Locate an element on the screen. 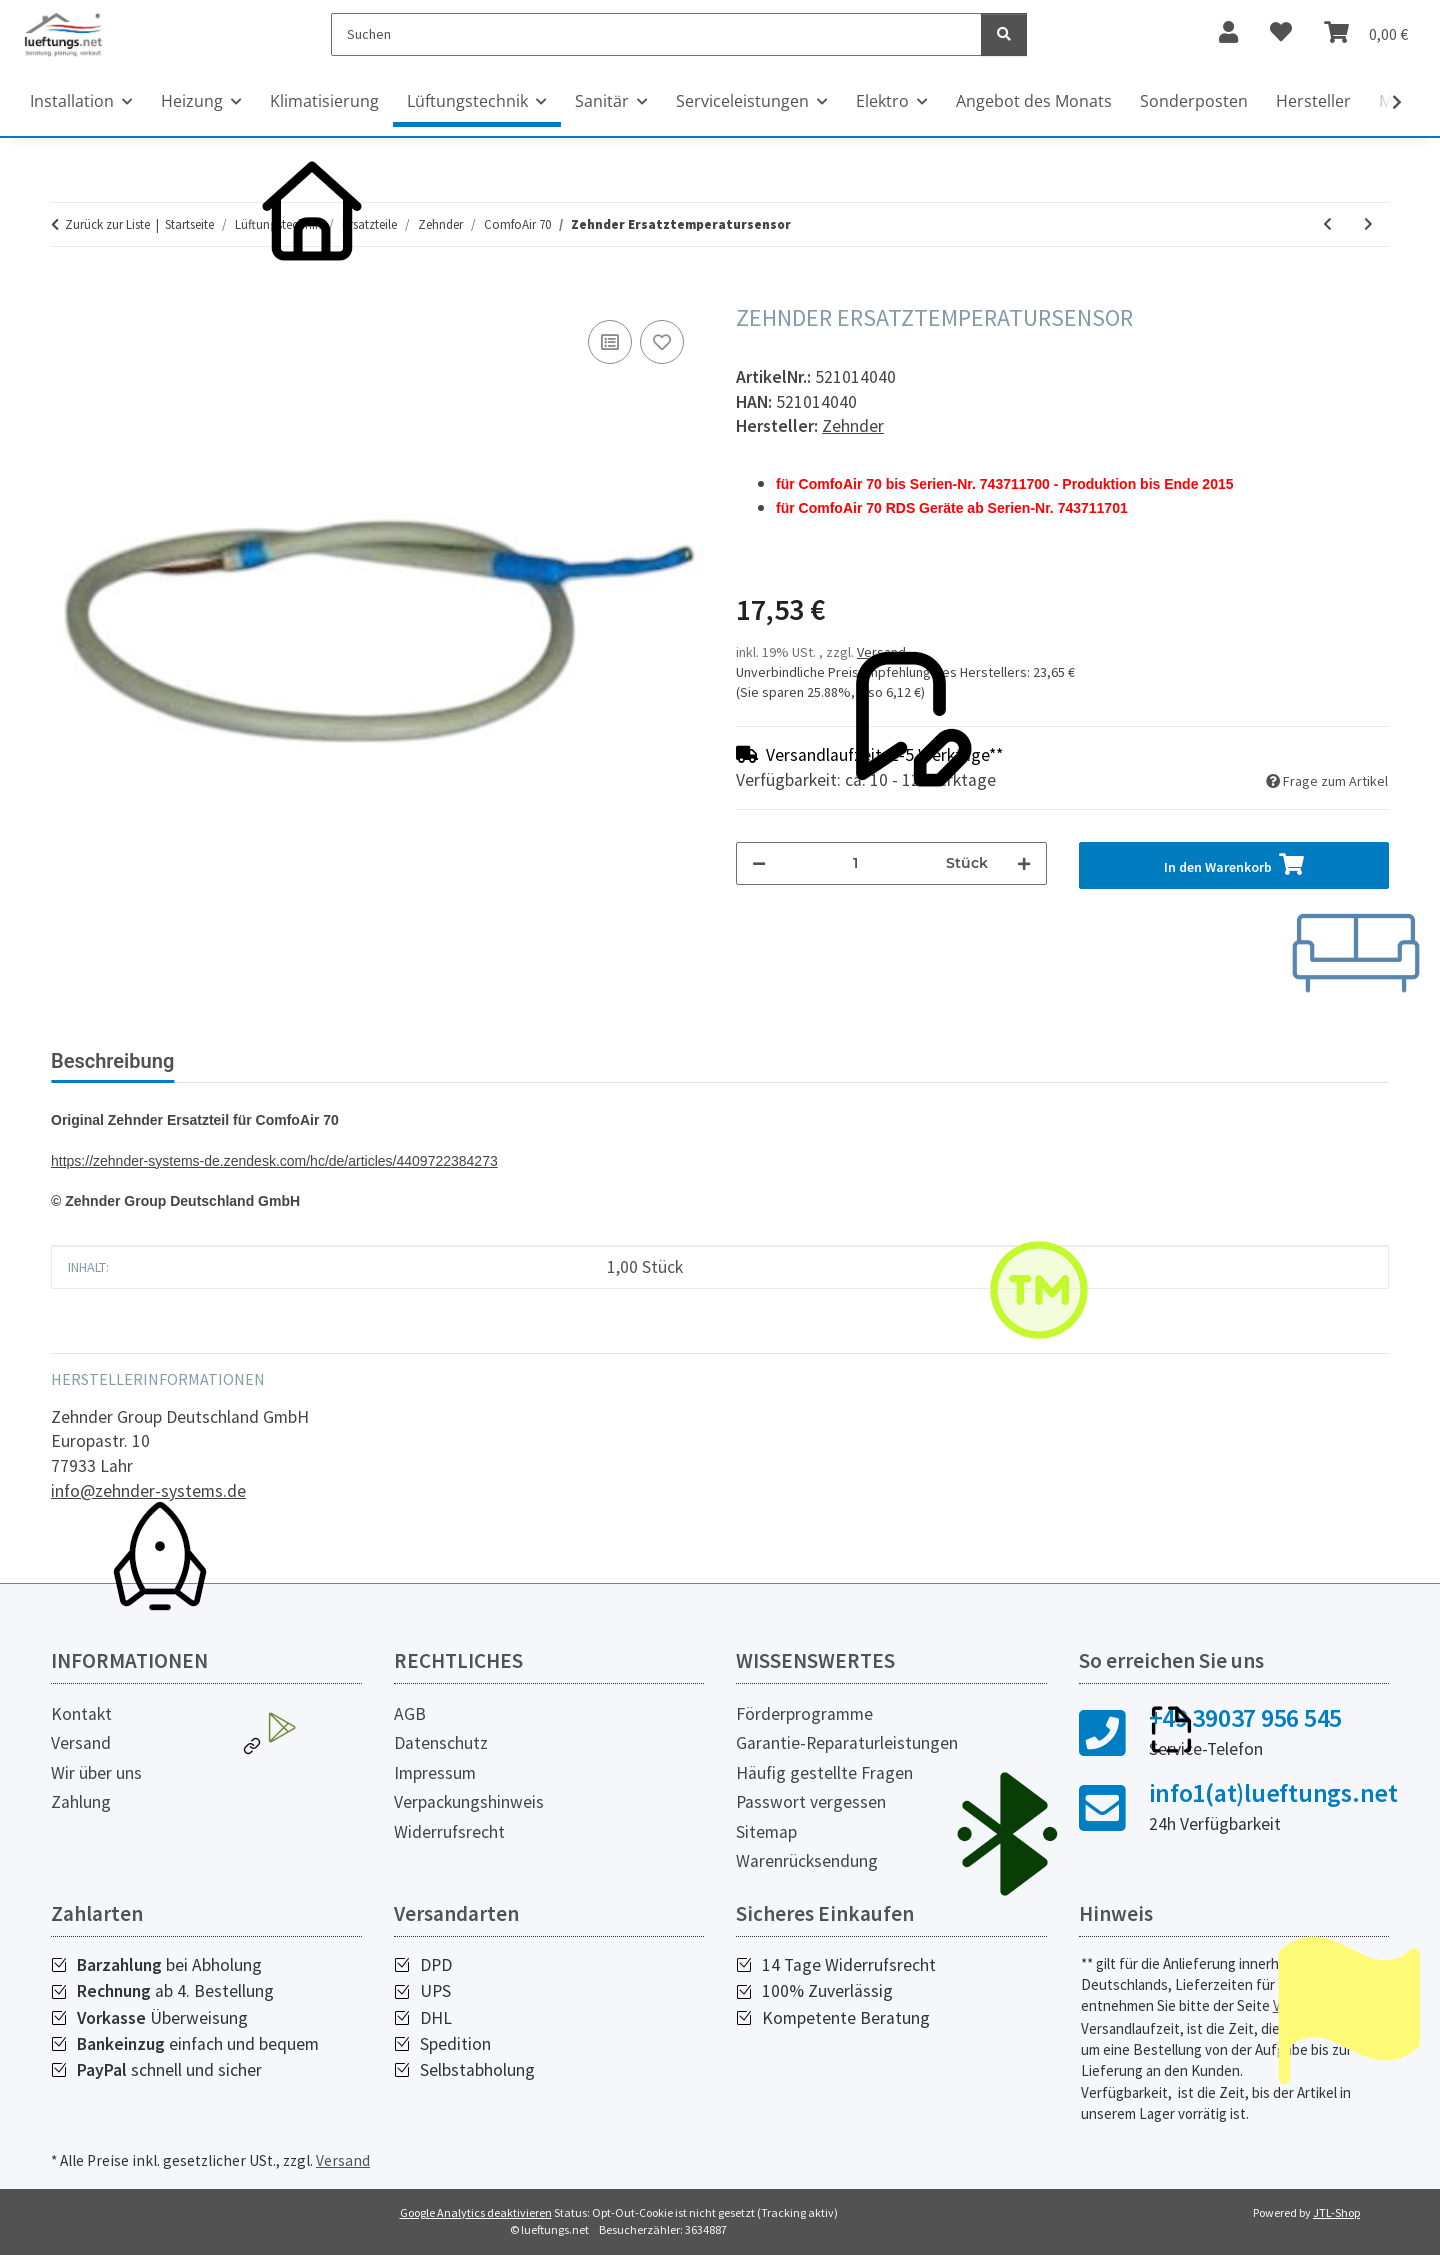 The height and width of the screenshot is (2255, 1440). indicates trademarked content or branding is located at coordinates (1039, 1290).